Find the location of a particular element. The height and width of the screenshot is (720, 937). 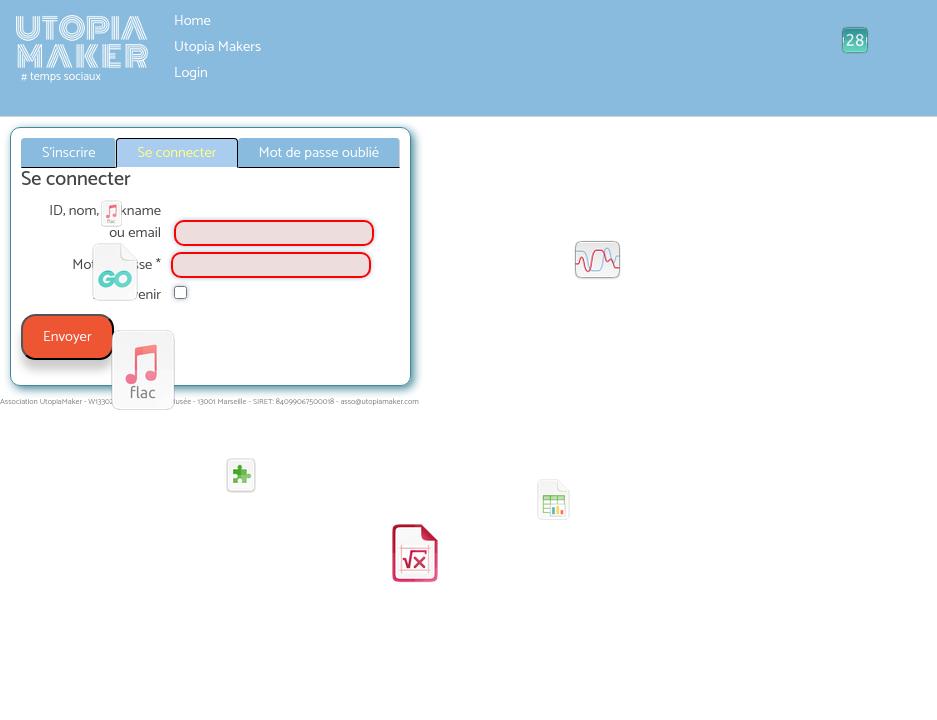

a flac audio file is located at coordinates (111, 213).